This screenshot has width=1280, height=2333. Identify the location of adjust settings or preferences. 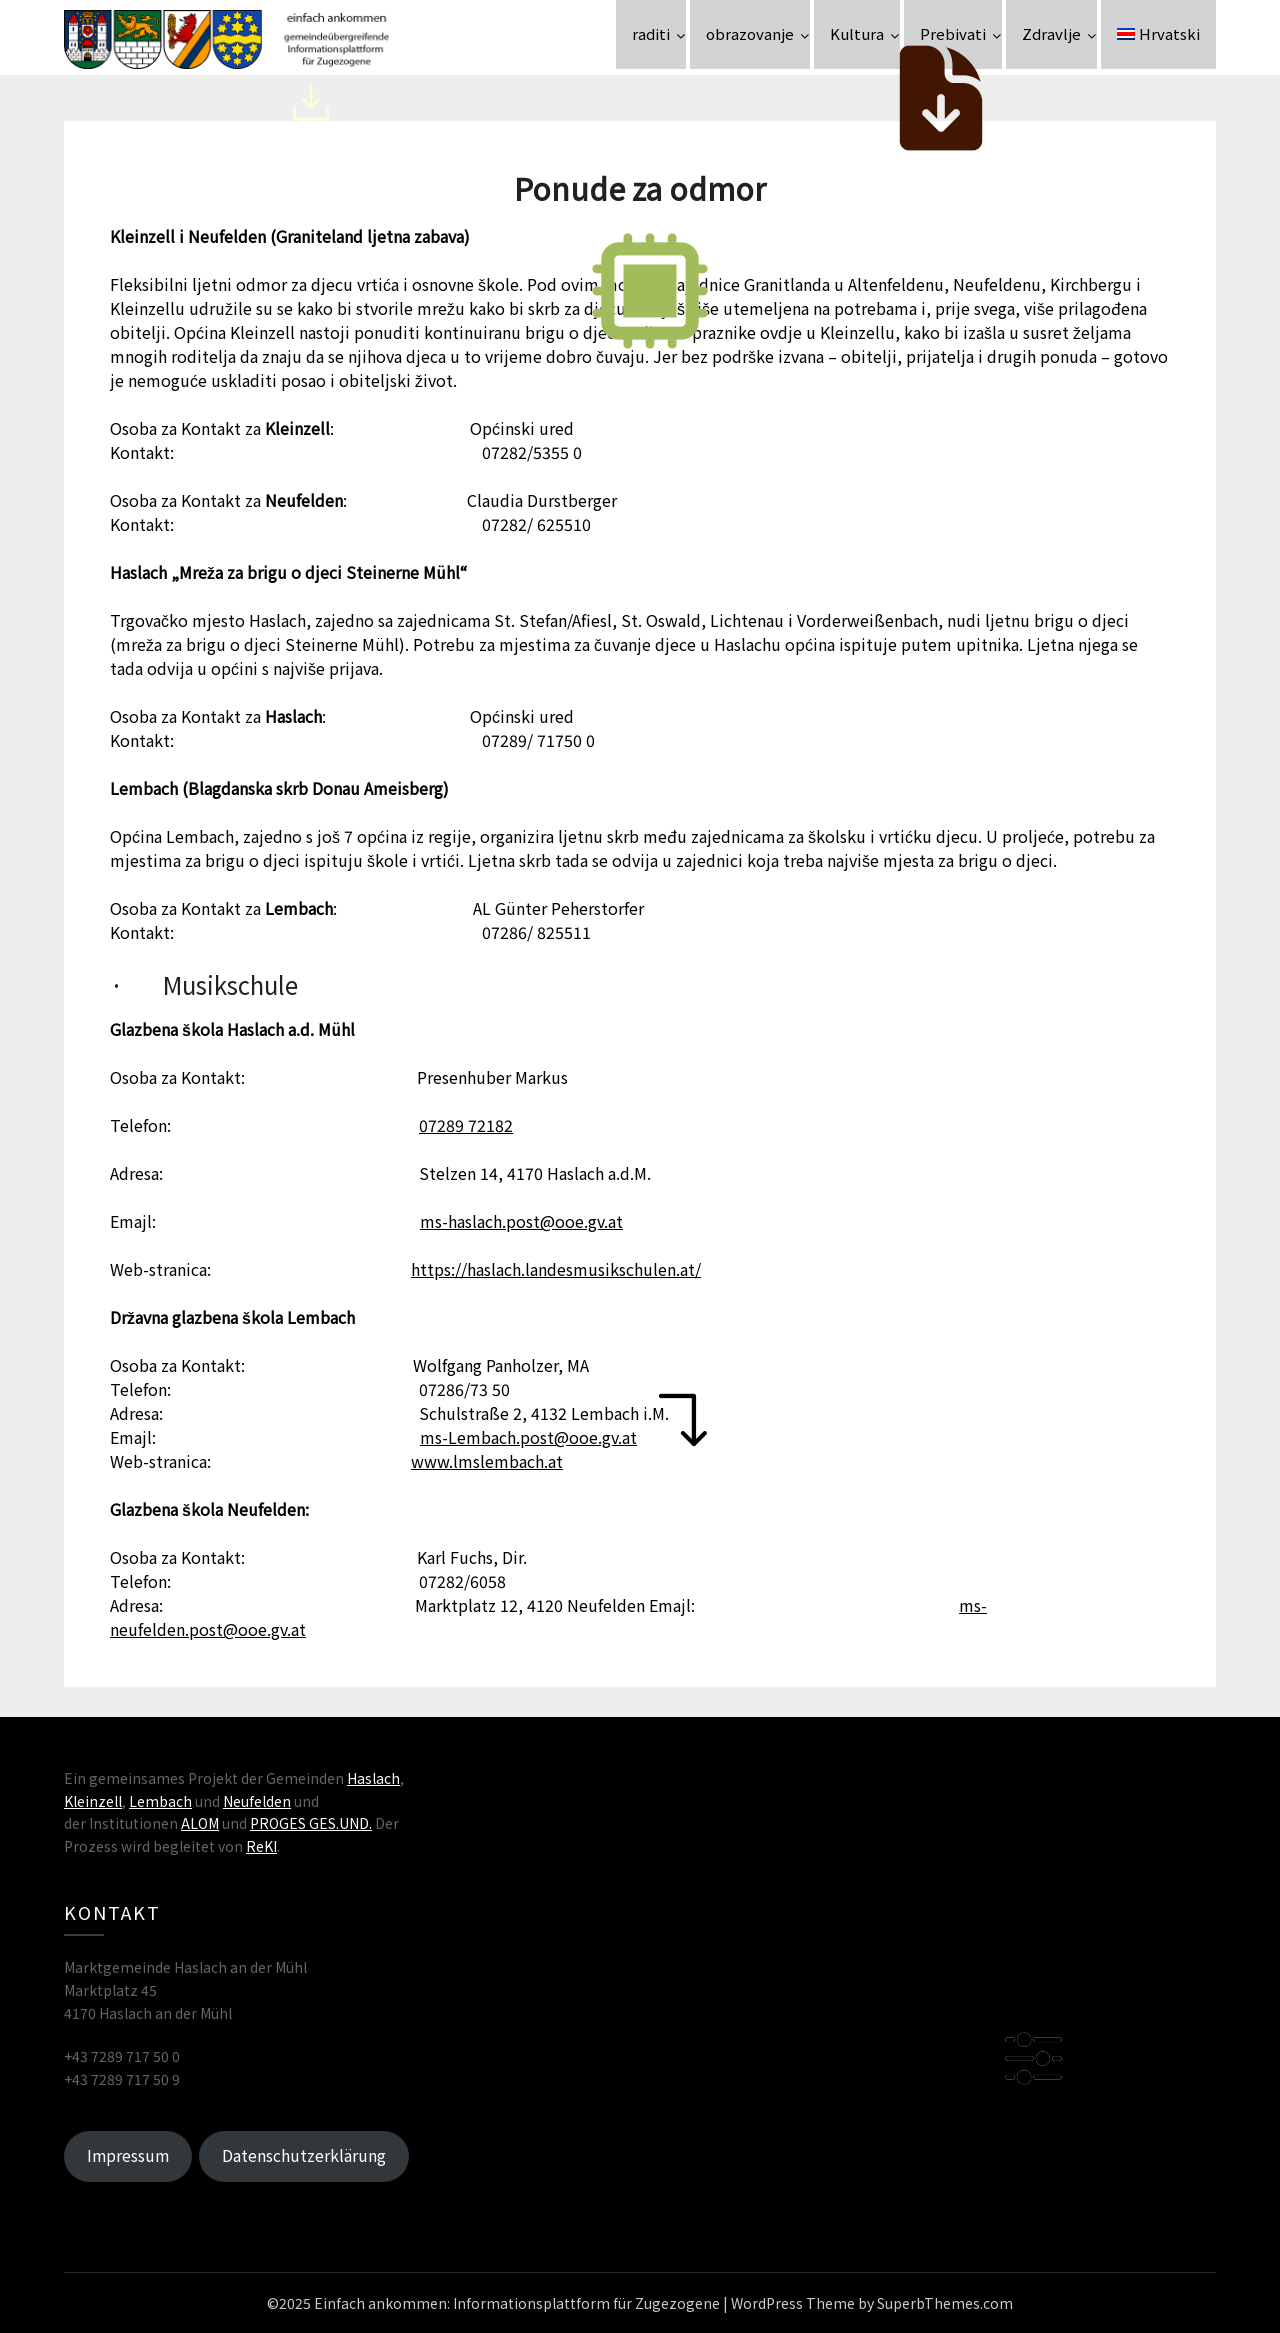
(1033, 2058).